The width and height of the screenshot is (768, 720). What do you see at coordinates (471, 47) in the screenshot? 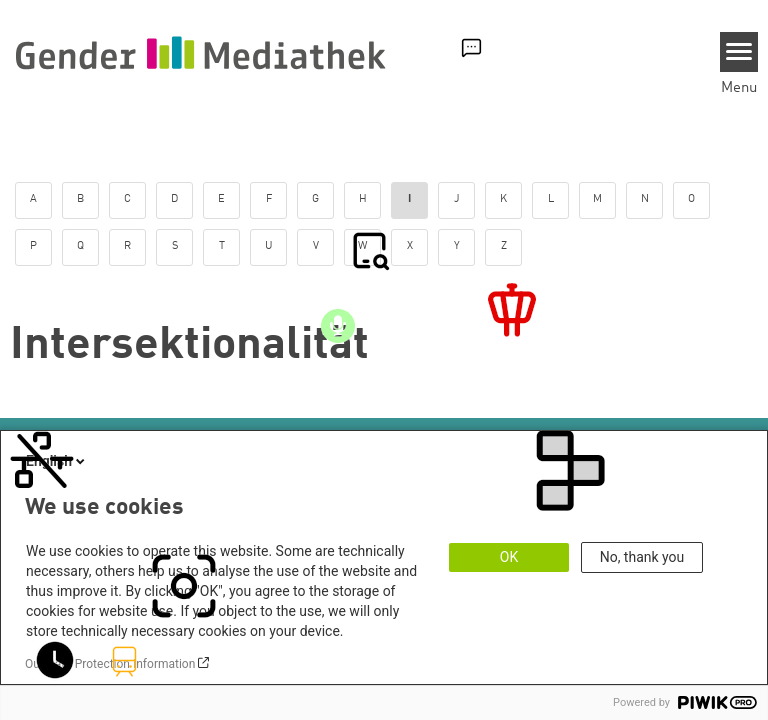
I see `view more messages or conversation options` at bounding box center [471, 47].